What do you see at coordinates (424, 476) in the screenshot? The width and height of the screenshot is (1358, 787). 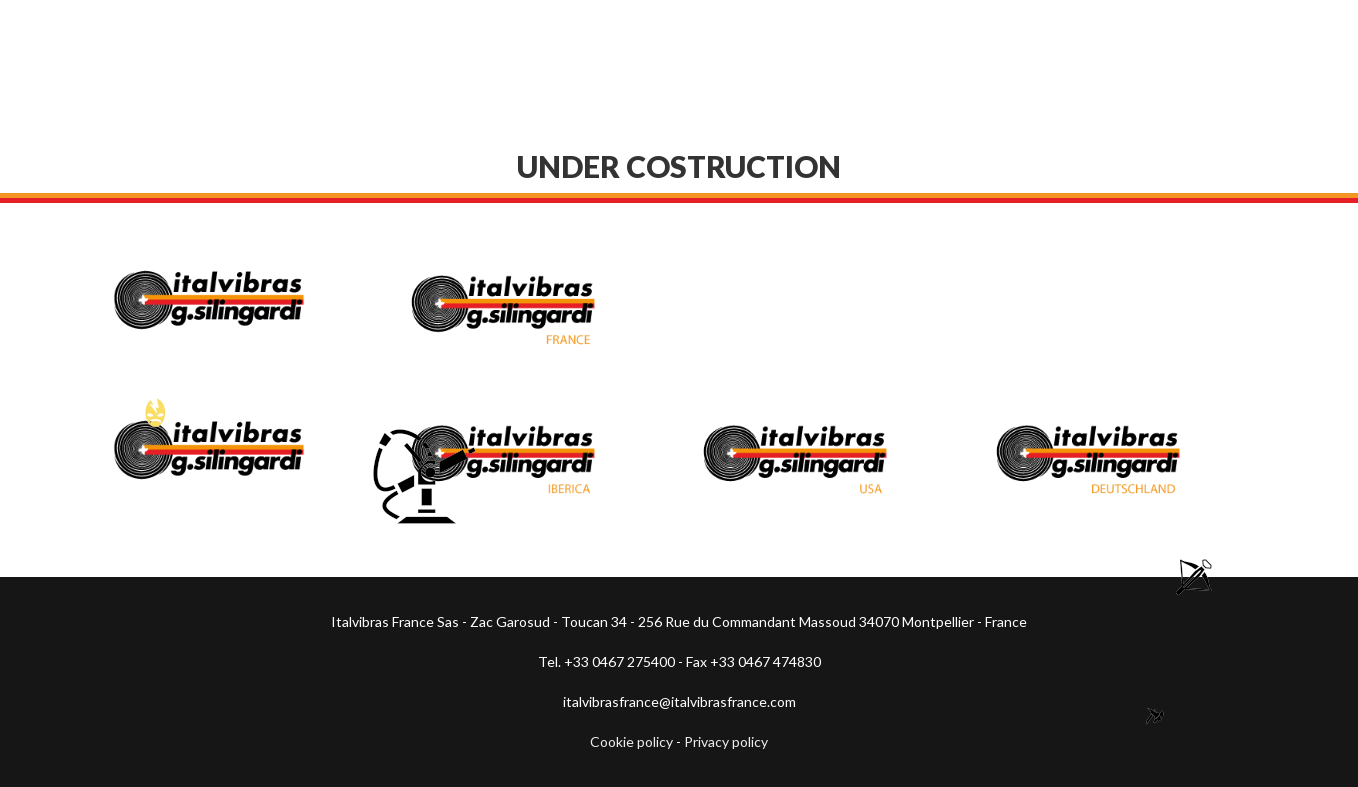 I see `deploy defensive laser turret` at bounding box center [424, 476].